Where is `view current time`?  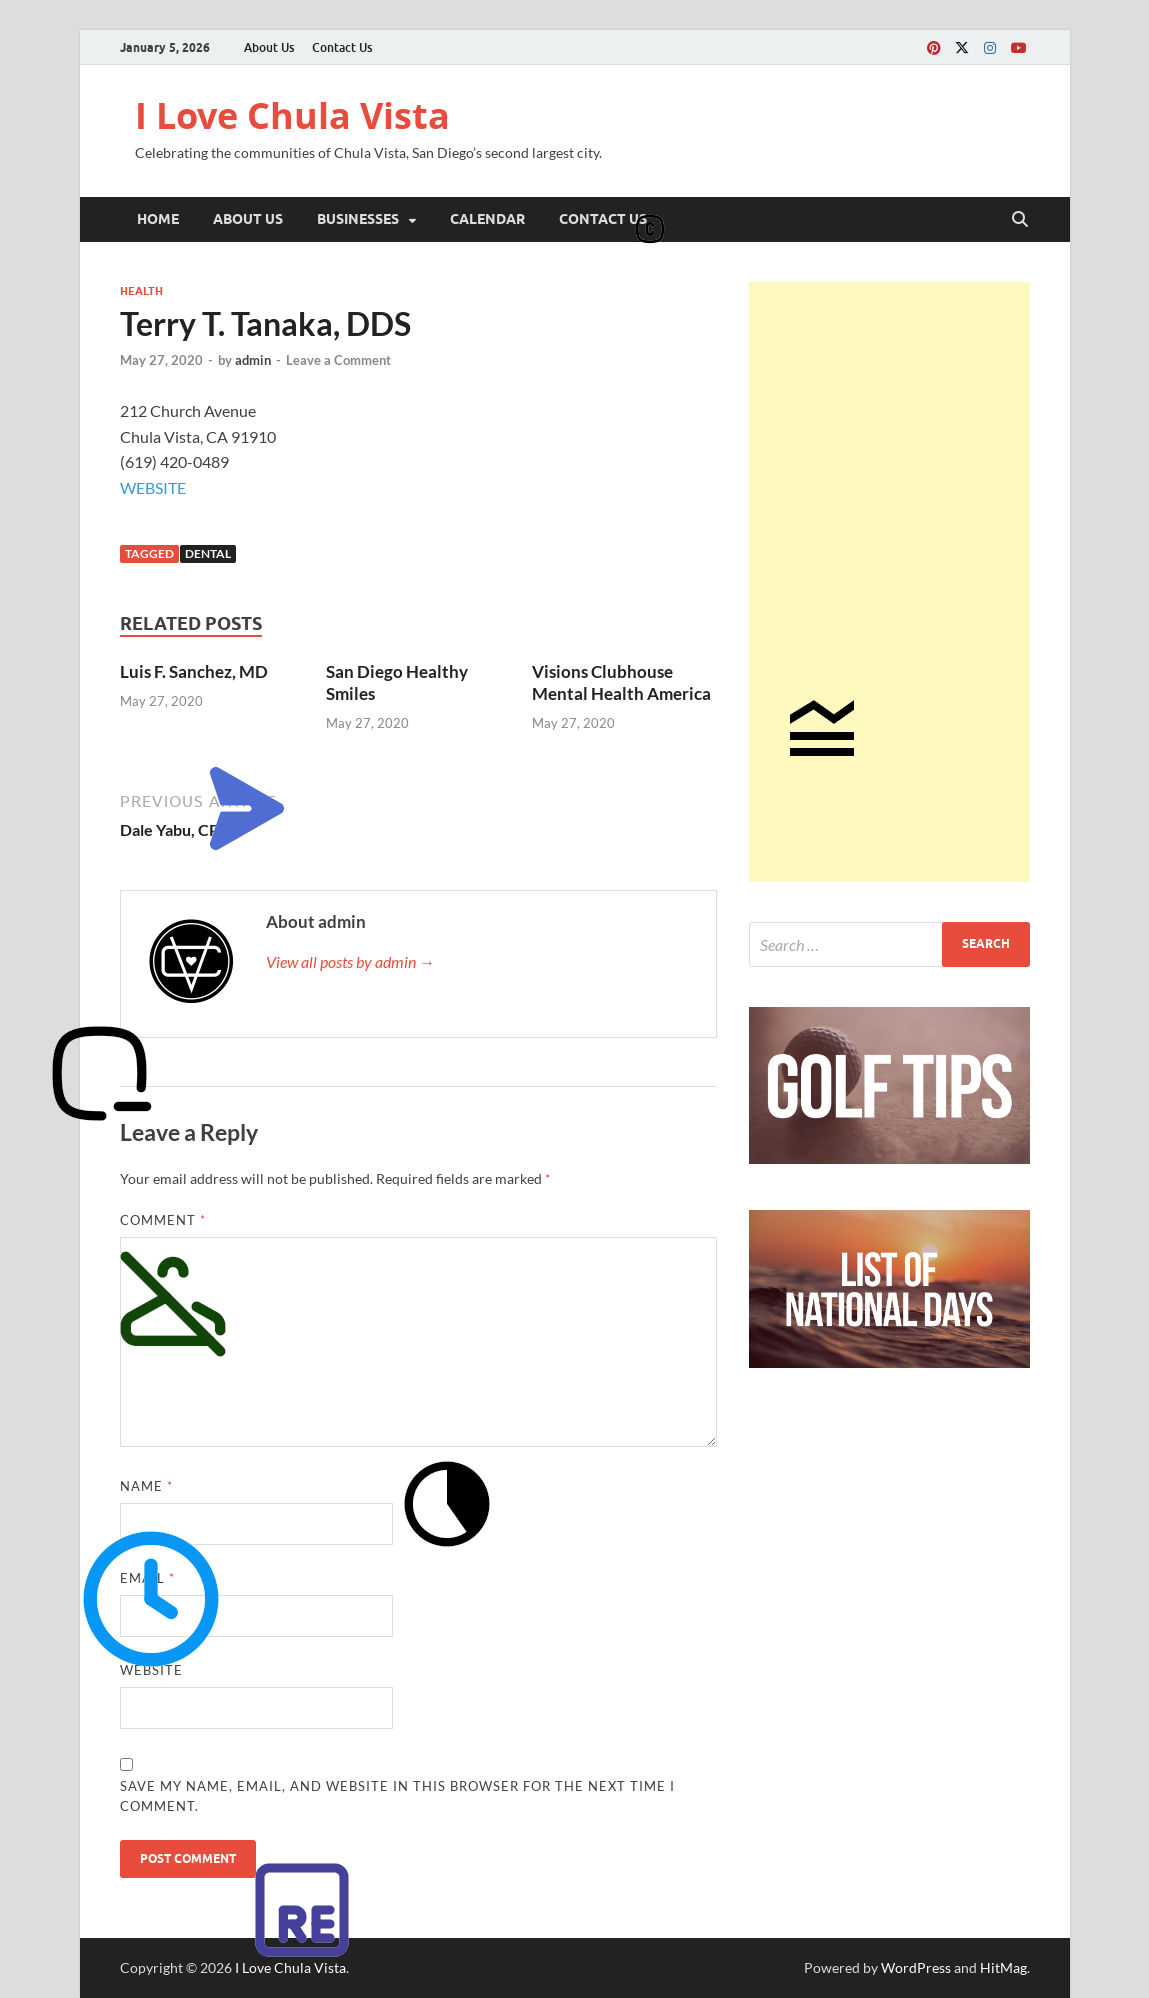 view current time is located at coordinates (151, 1599).